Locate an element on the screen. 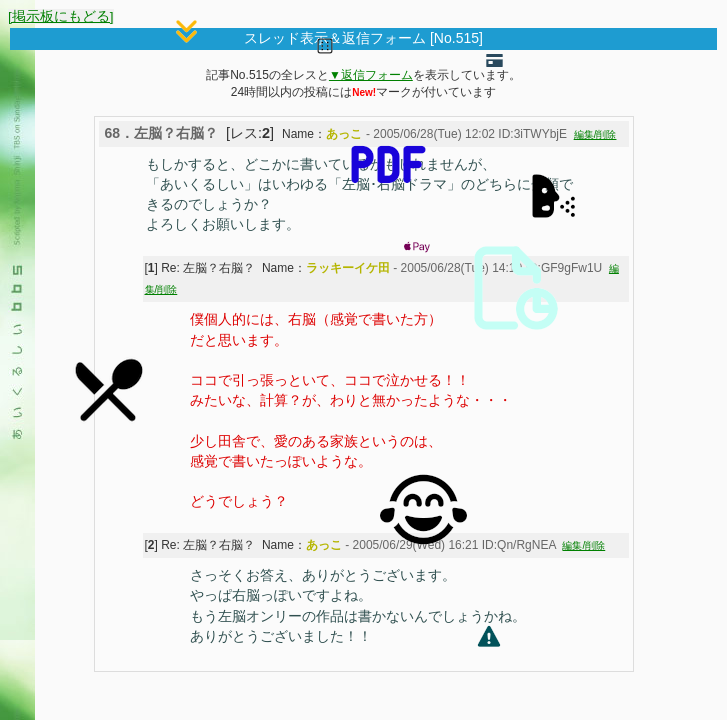 The width and height of the screenshot is (727, 720). manage payment methods is located at coordinates (494, 60).